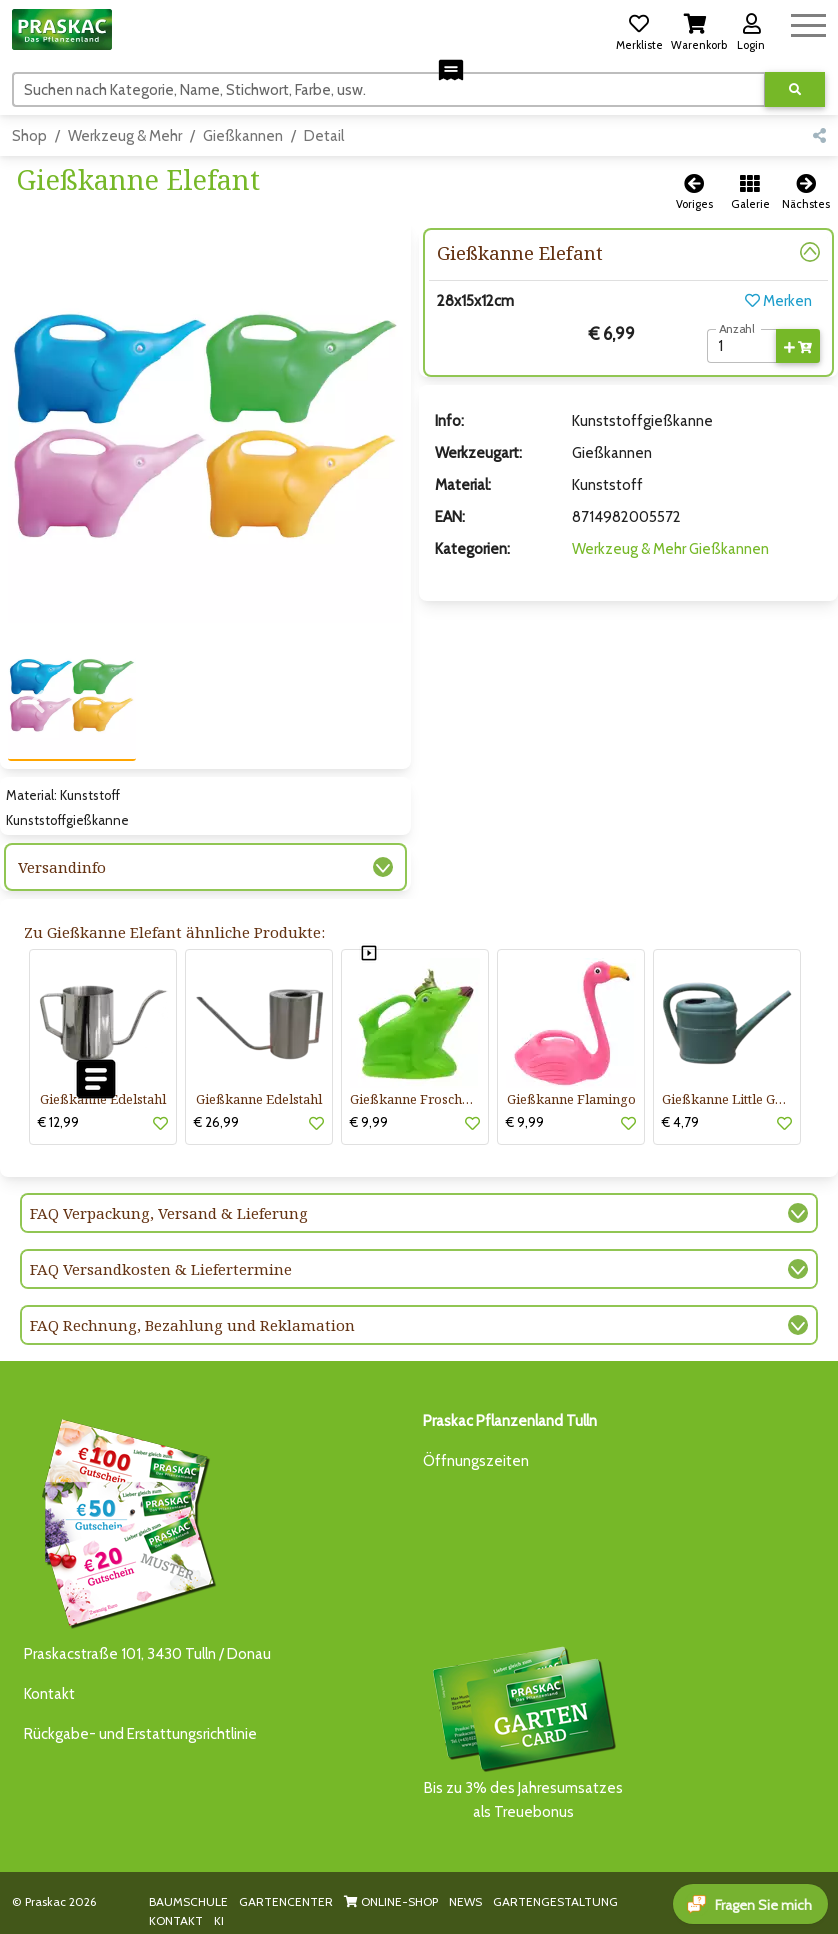 This screenshot has width=838, height=1934. I want to click on start a slideshow presentation, so click(369, 953).